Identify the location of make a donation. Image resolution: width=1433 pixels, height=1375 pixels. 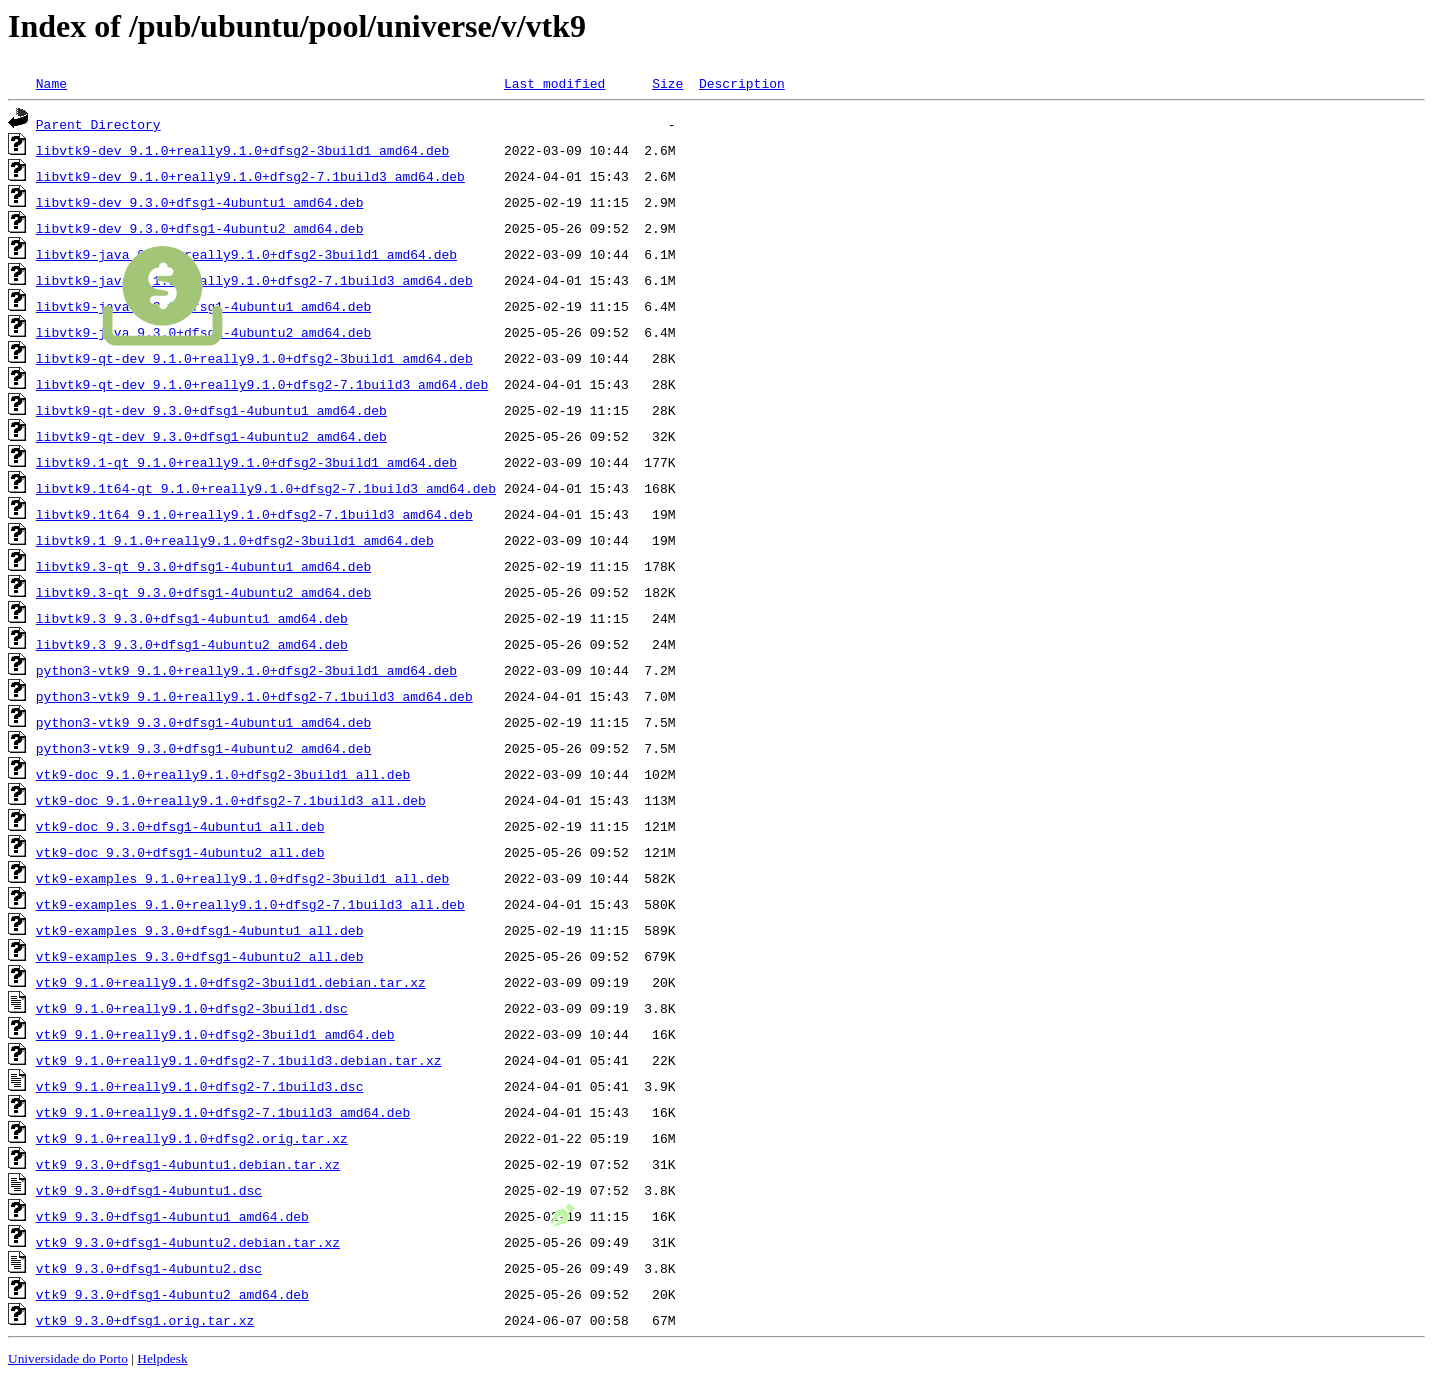
(162, 292).